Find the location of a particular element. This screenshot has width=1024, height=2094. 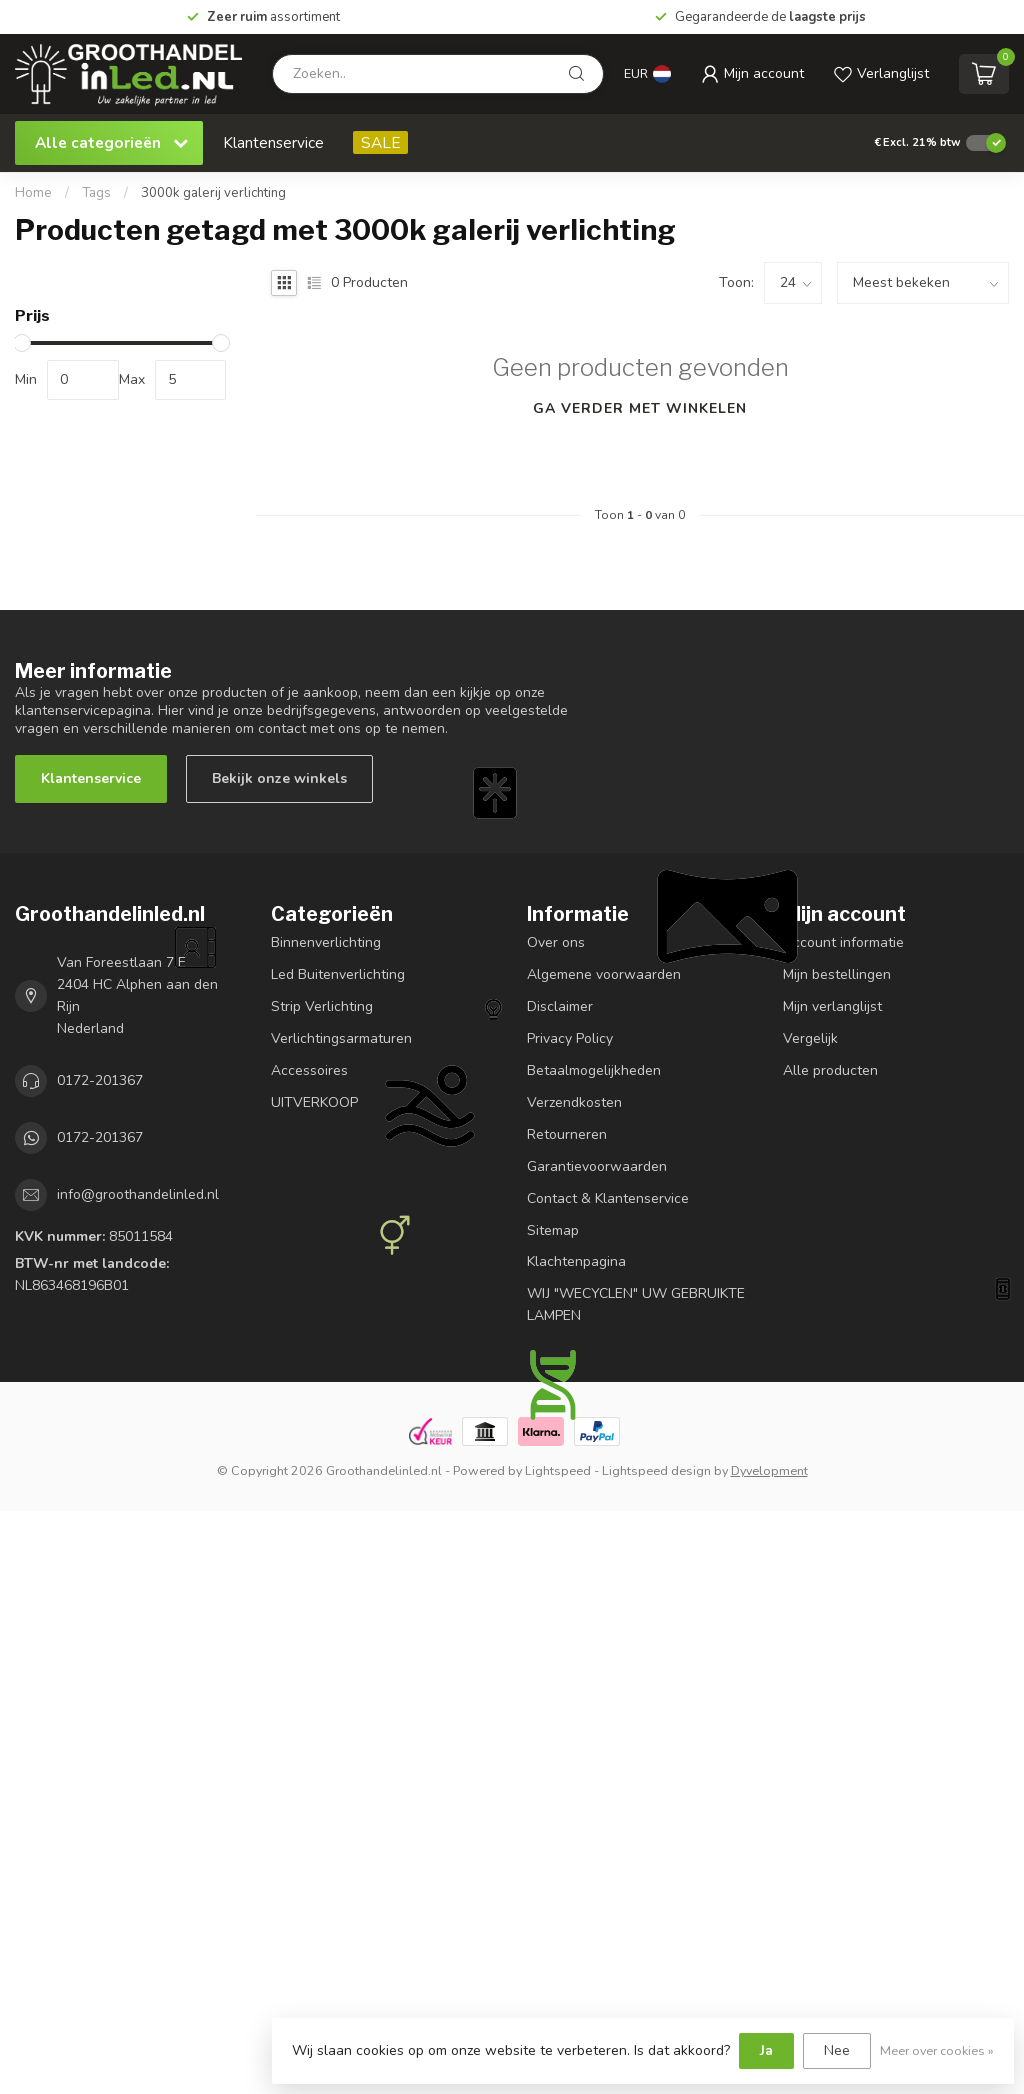

access swimming or aquatic activities is located at coordinates (430, 1106).